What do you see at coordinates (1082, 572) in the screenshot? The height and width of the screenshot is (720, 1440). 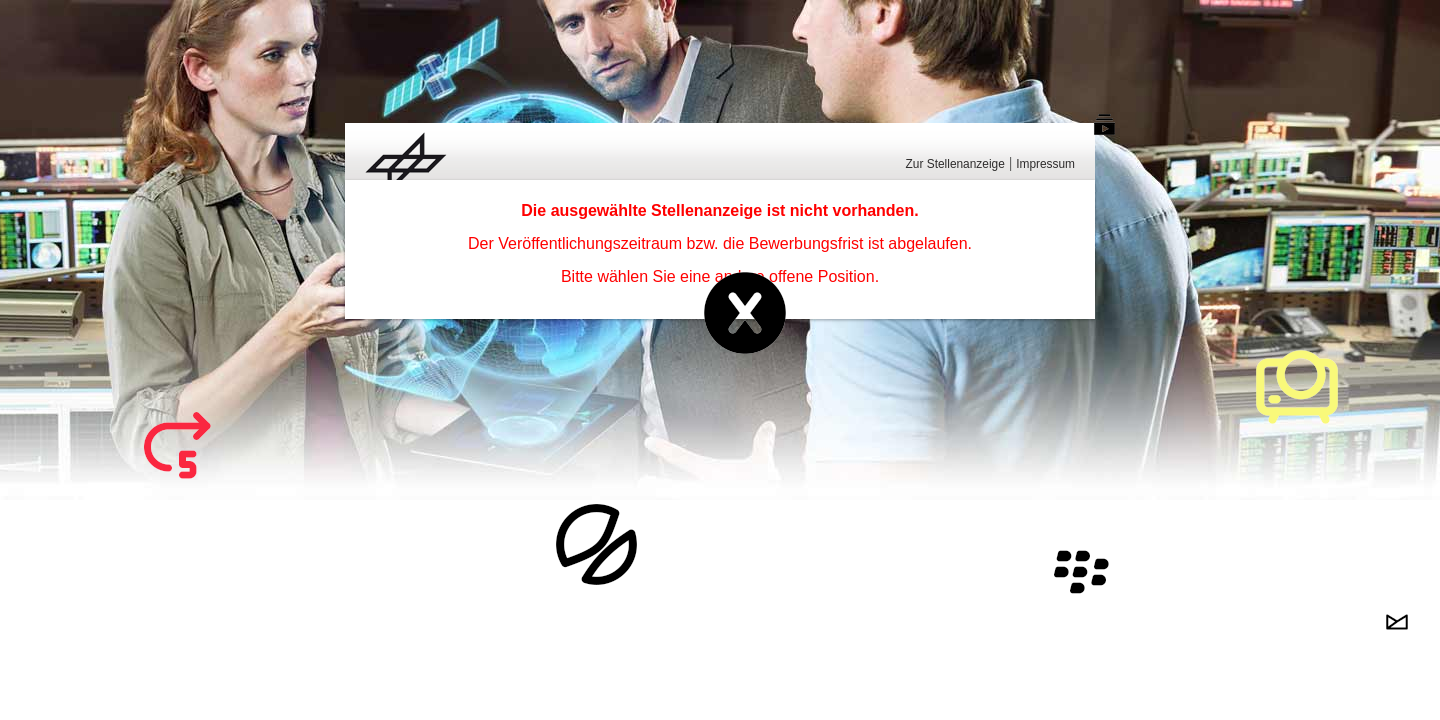 I see `BlackBerry brand logo` at bounding box center [1082, 572].